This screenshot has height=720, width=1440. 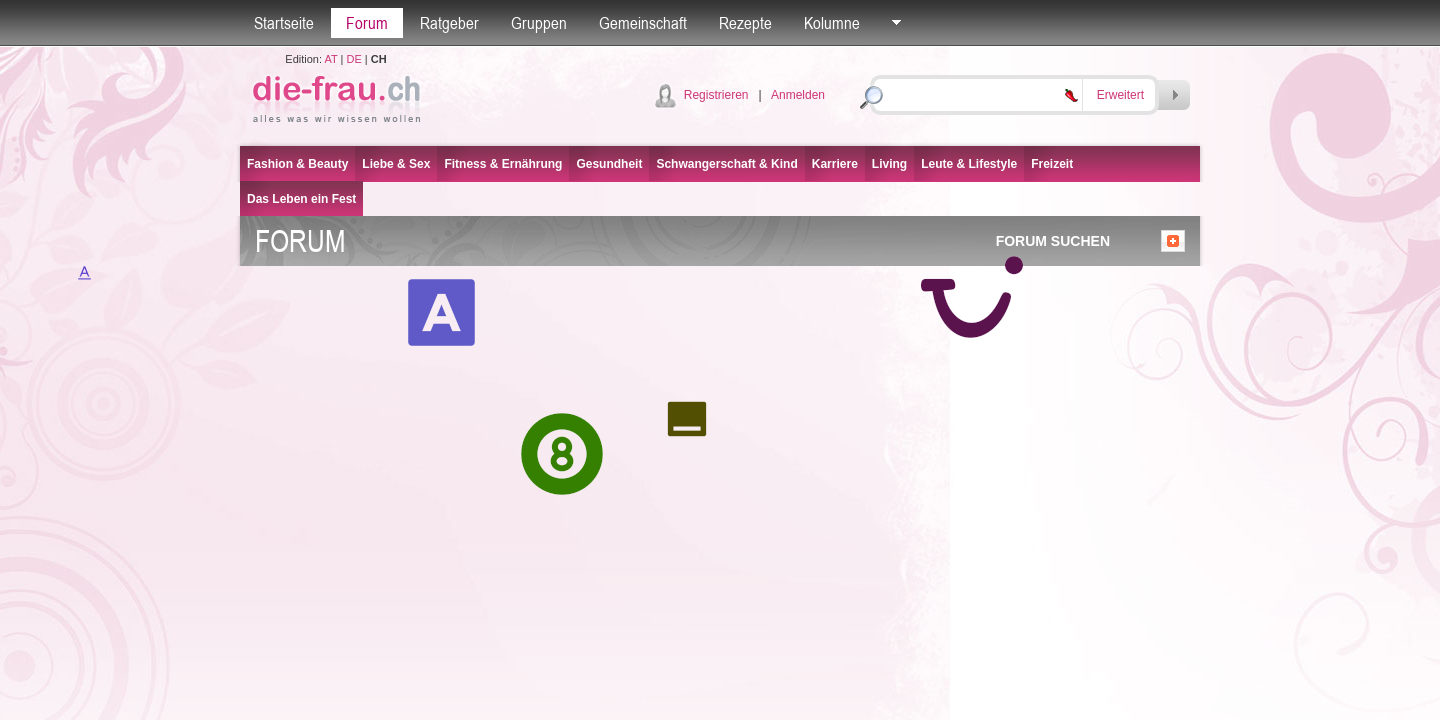 What do you see at coordinates (687, 419) in the screenshot?
I see `switch to bottom panel layout` at bounding box center [687, 419].